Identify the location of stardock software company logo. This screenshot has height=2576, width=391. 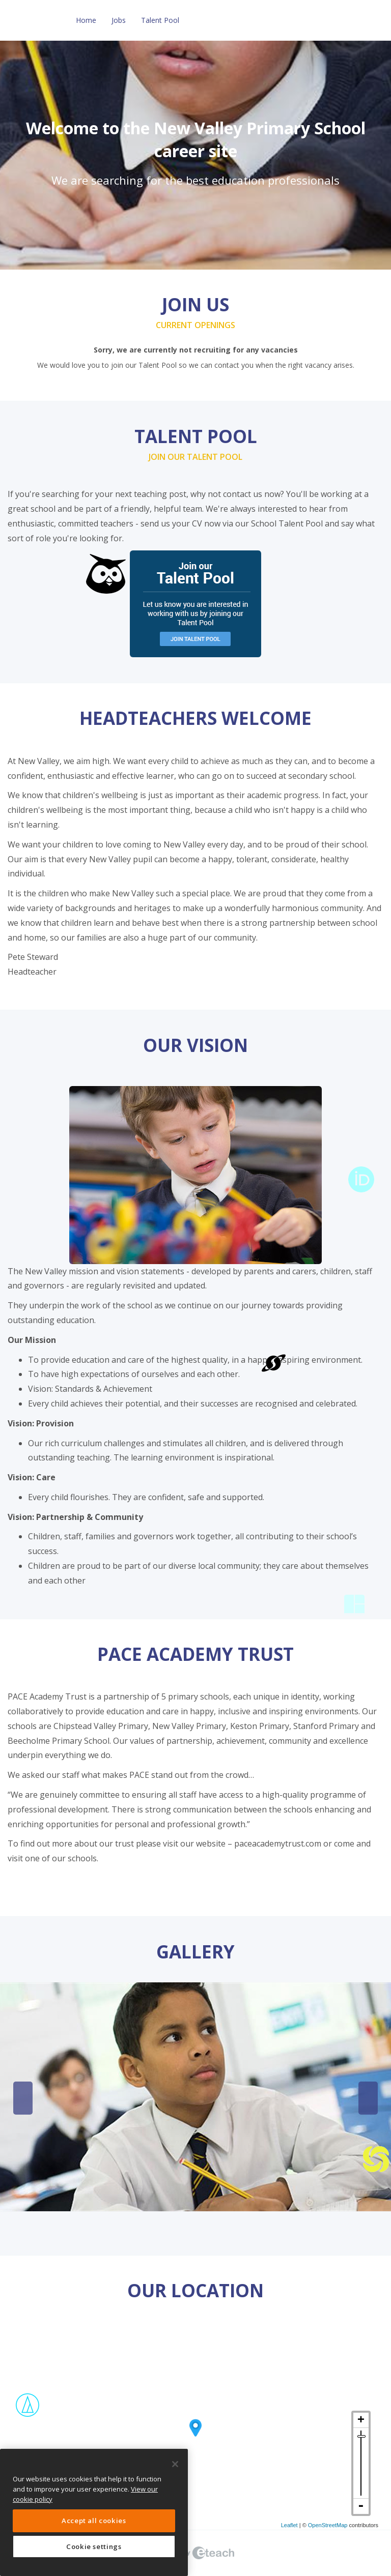
(273, 1363).